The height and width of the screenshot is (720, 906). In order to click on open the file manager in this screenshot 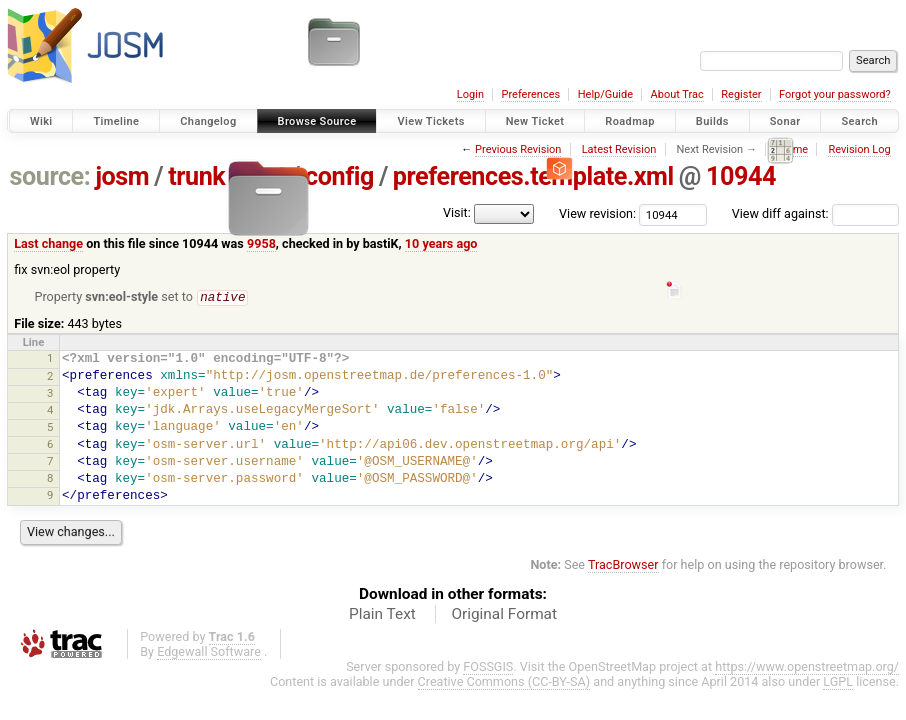, I will do `click(334, 42)`.